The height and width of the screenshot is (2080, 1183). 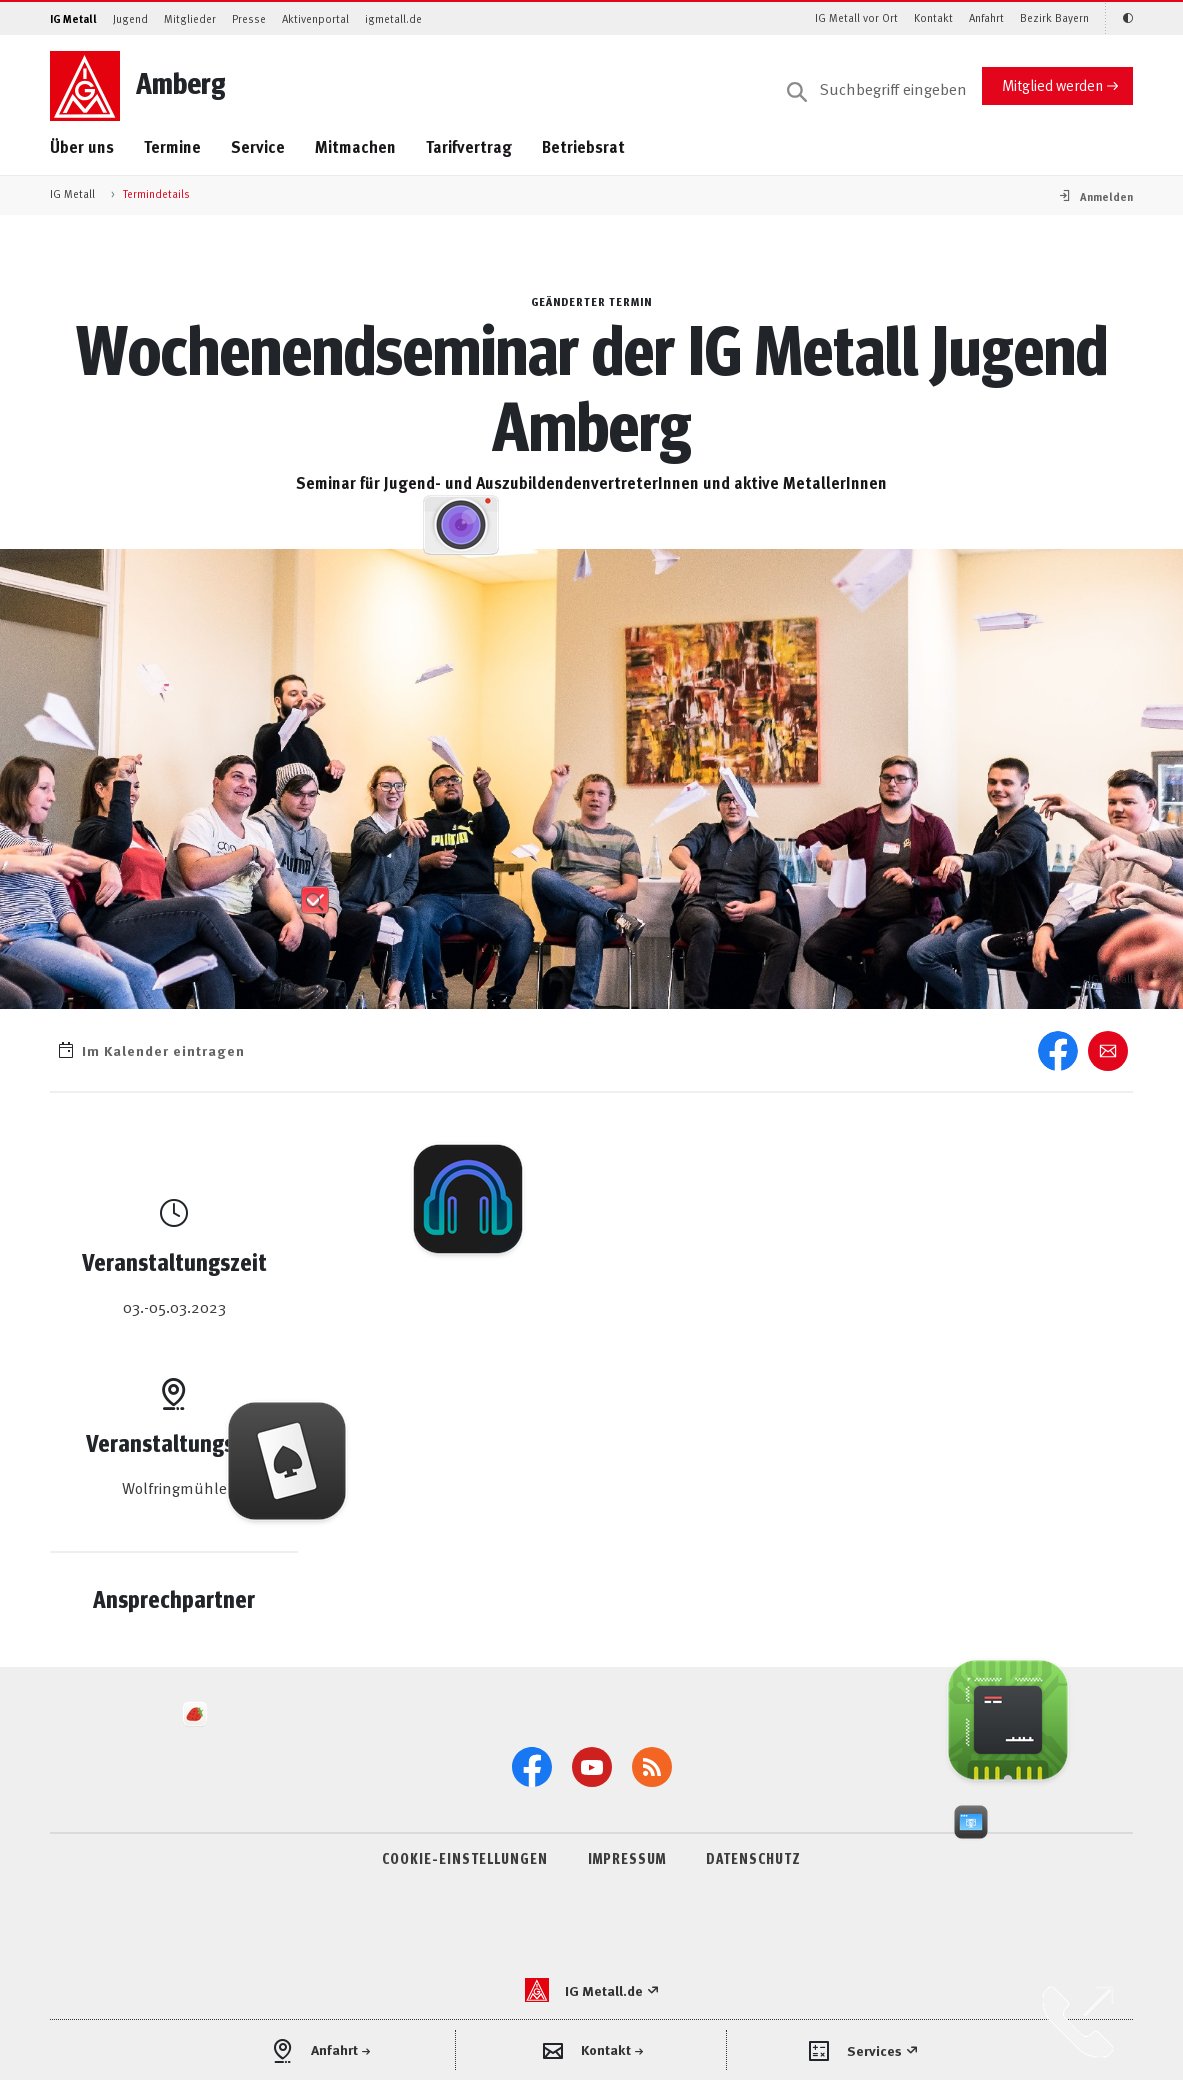 I want to click on open remote desktop or screen sharing preferences, so click(x=971, y=1822).